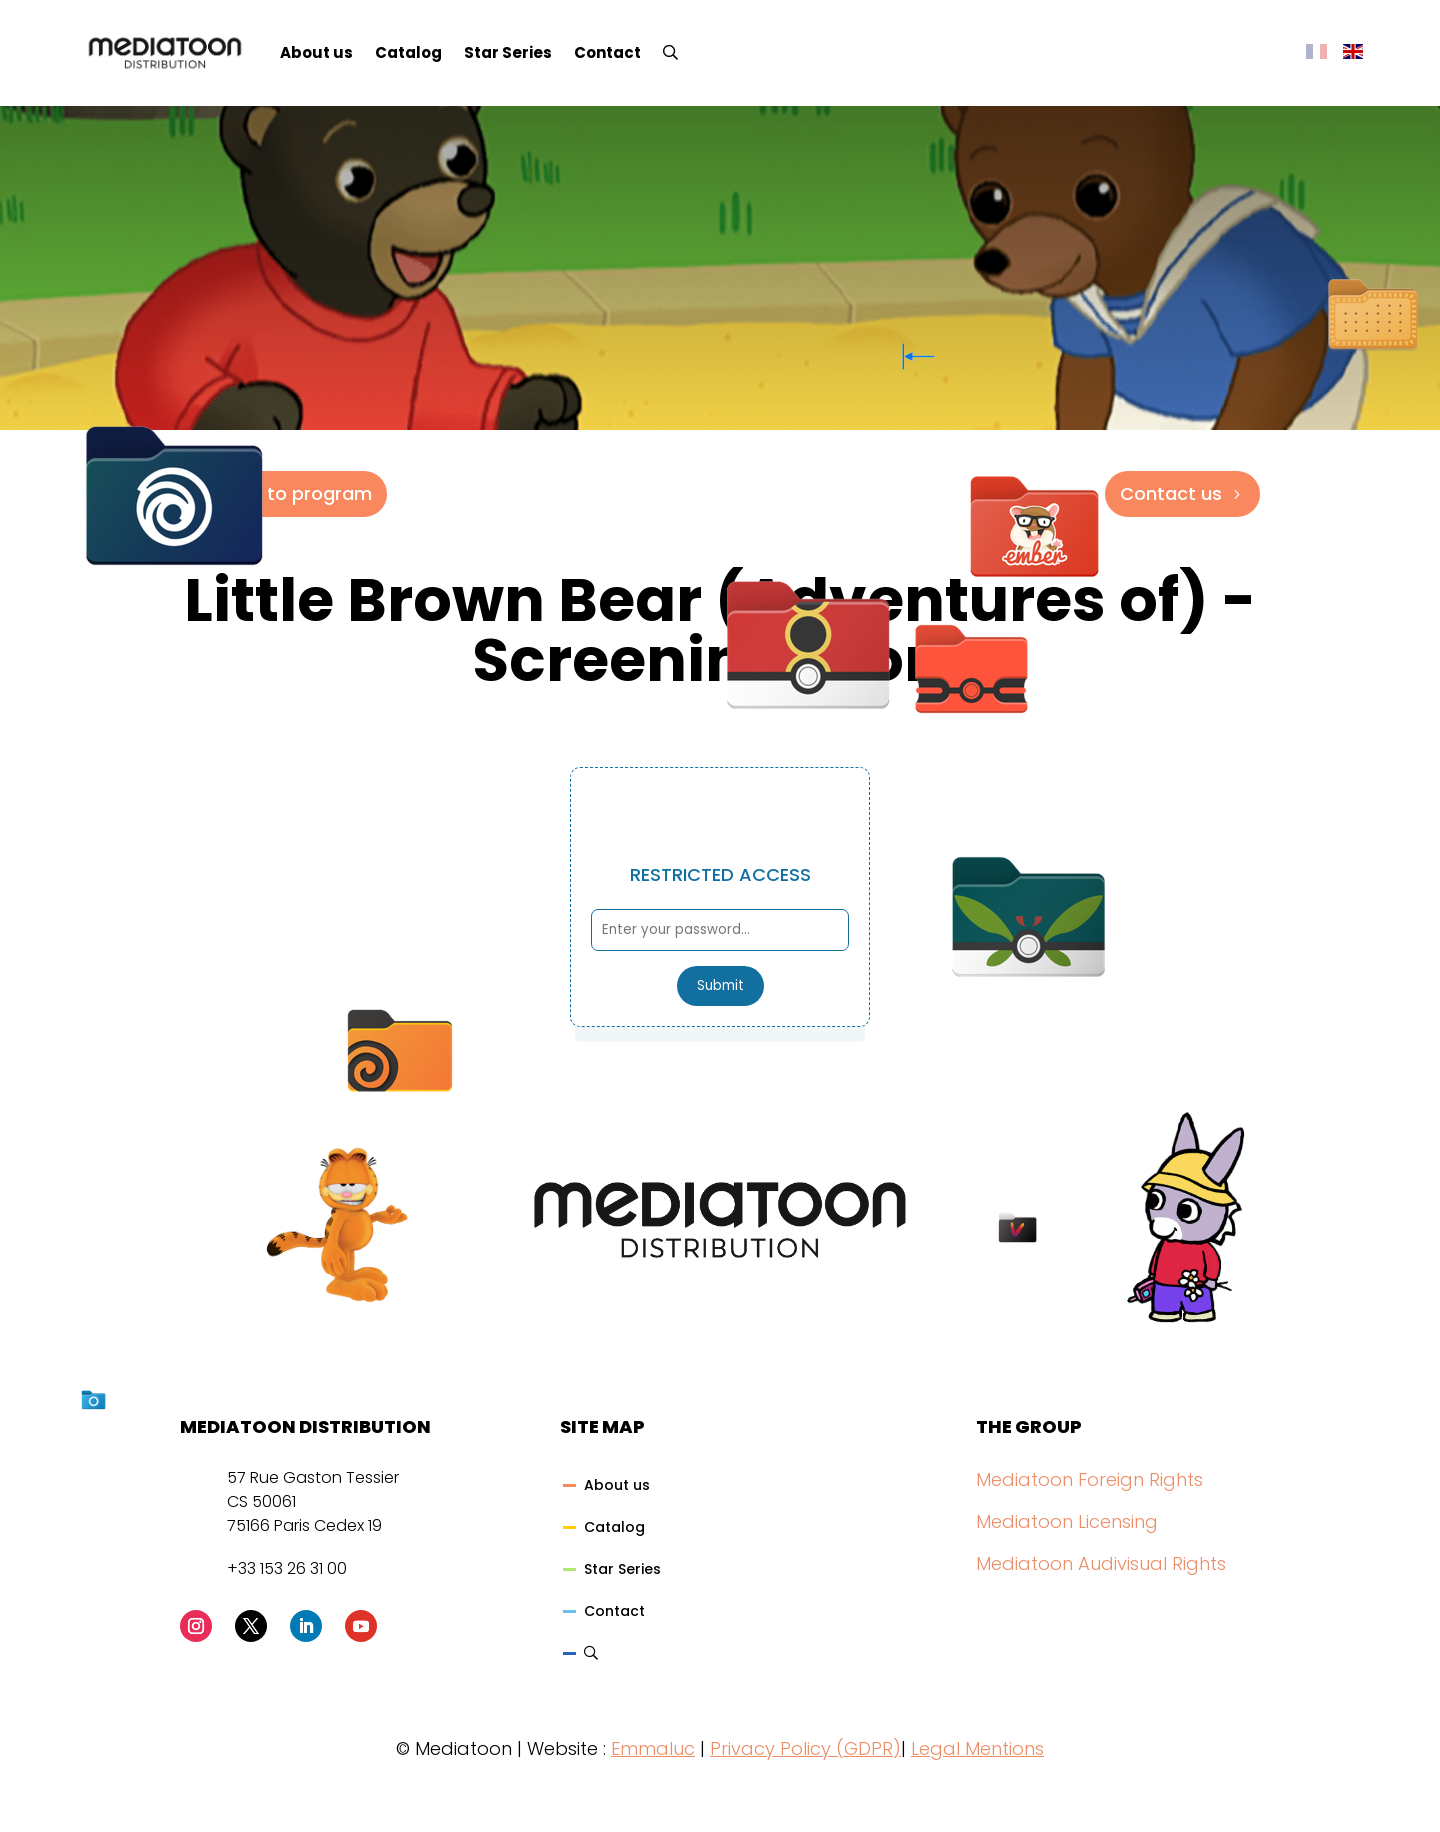  Describe the element at coordinates (918, 356) in the screenshot. I see `go to the first item in a list or sequence` at that location.